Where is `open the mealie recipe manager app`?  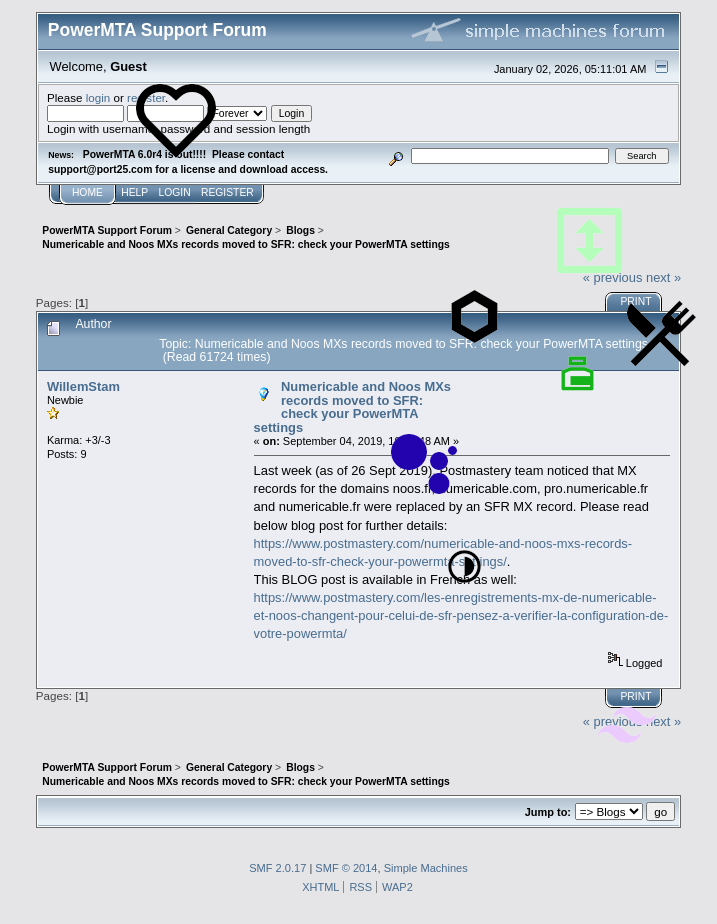 open the mealie recipe manager app is located at coordinates (661, 333).